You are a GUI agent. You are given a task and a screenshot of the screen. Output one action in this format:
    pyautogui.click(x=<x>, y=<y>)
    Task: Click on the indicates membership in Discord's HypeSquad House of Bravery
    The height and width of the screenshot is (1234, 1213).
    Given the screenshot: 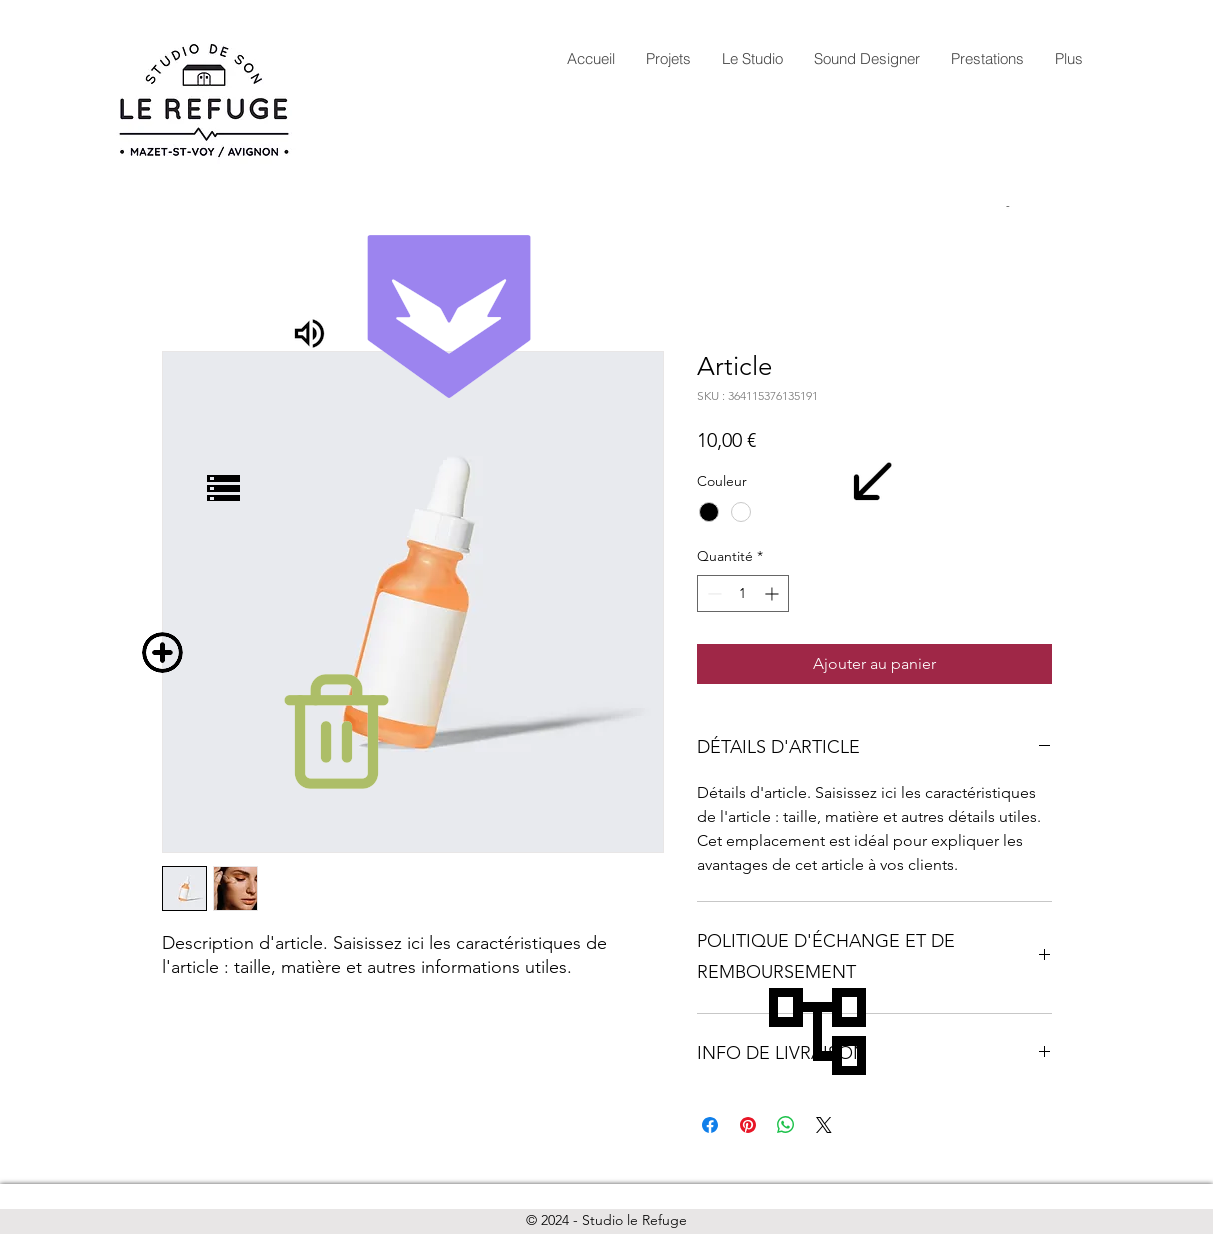 What is the action you would take?
    pyautogui.click(x=449, y=316)
    